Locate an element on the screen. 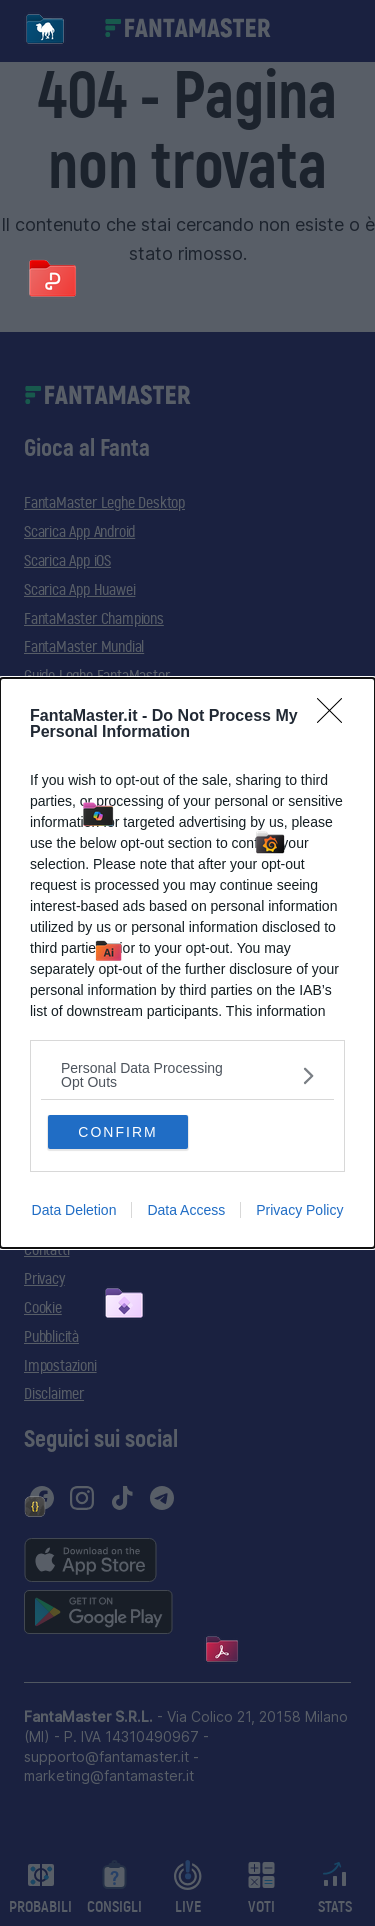 This screenshot has height=1926, width=375. open folder containing Adobe Illustrator files is located at coordinates (108, 951).